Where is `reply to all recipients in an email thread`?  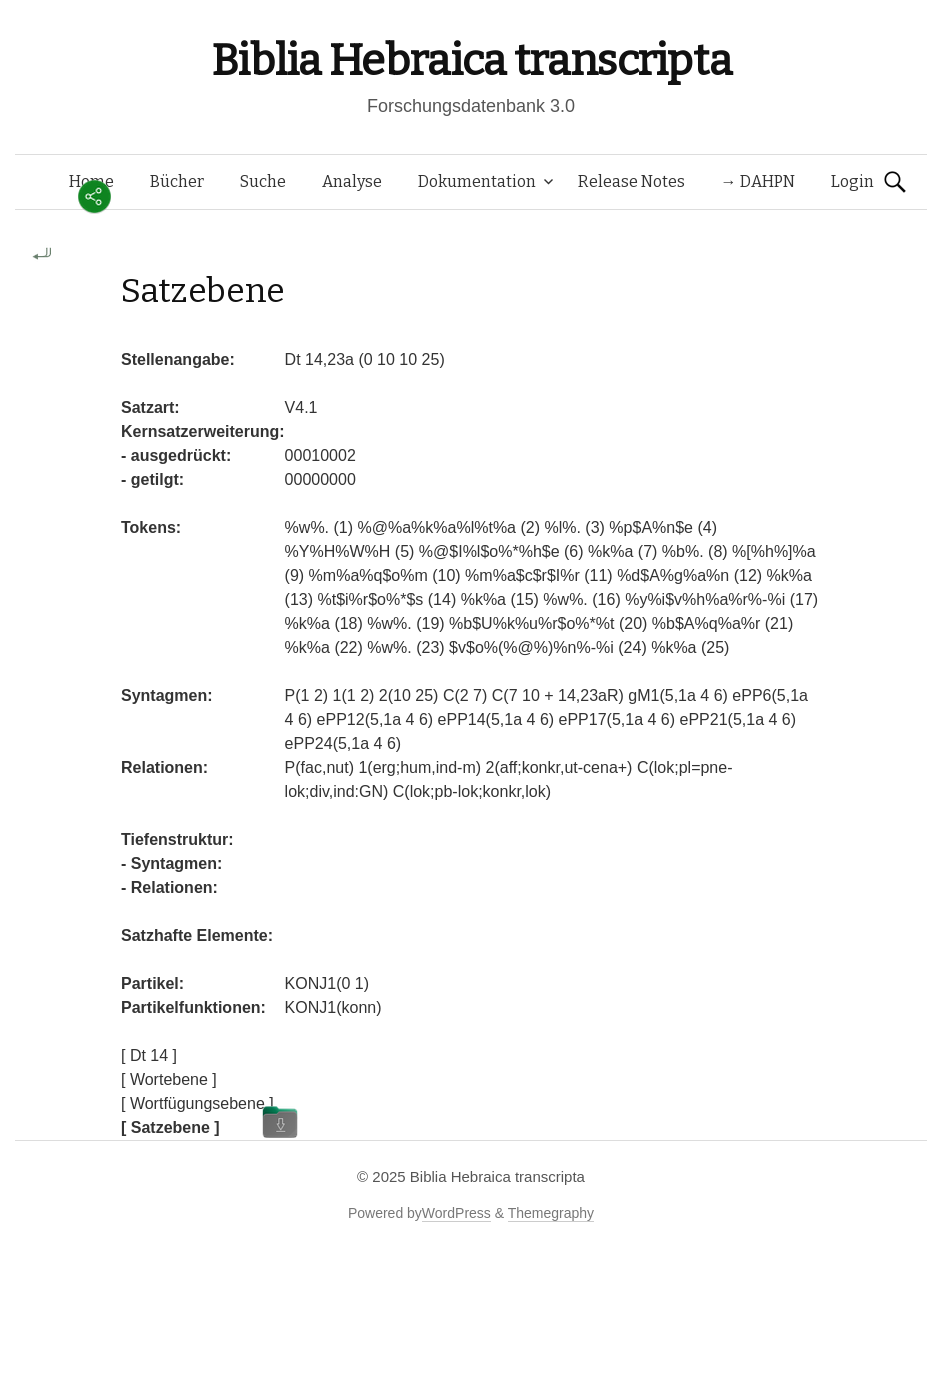 reply to all recipients in an email thread is located at coordinates (41, 252).